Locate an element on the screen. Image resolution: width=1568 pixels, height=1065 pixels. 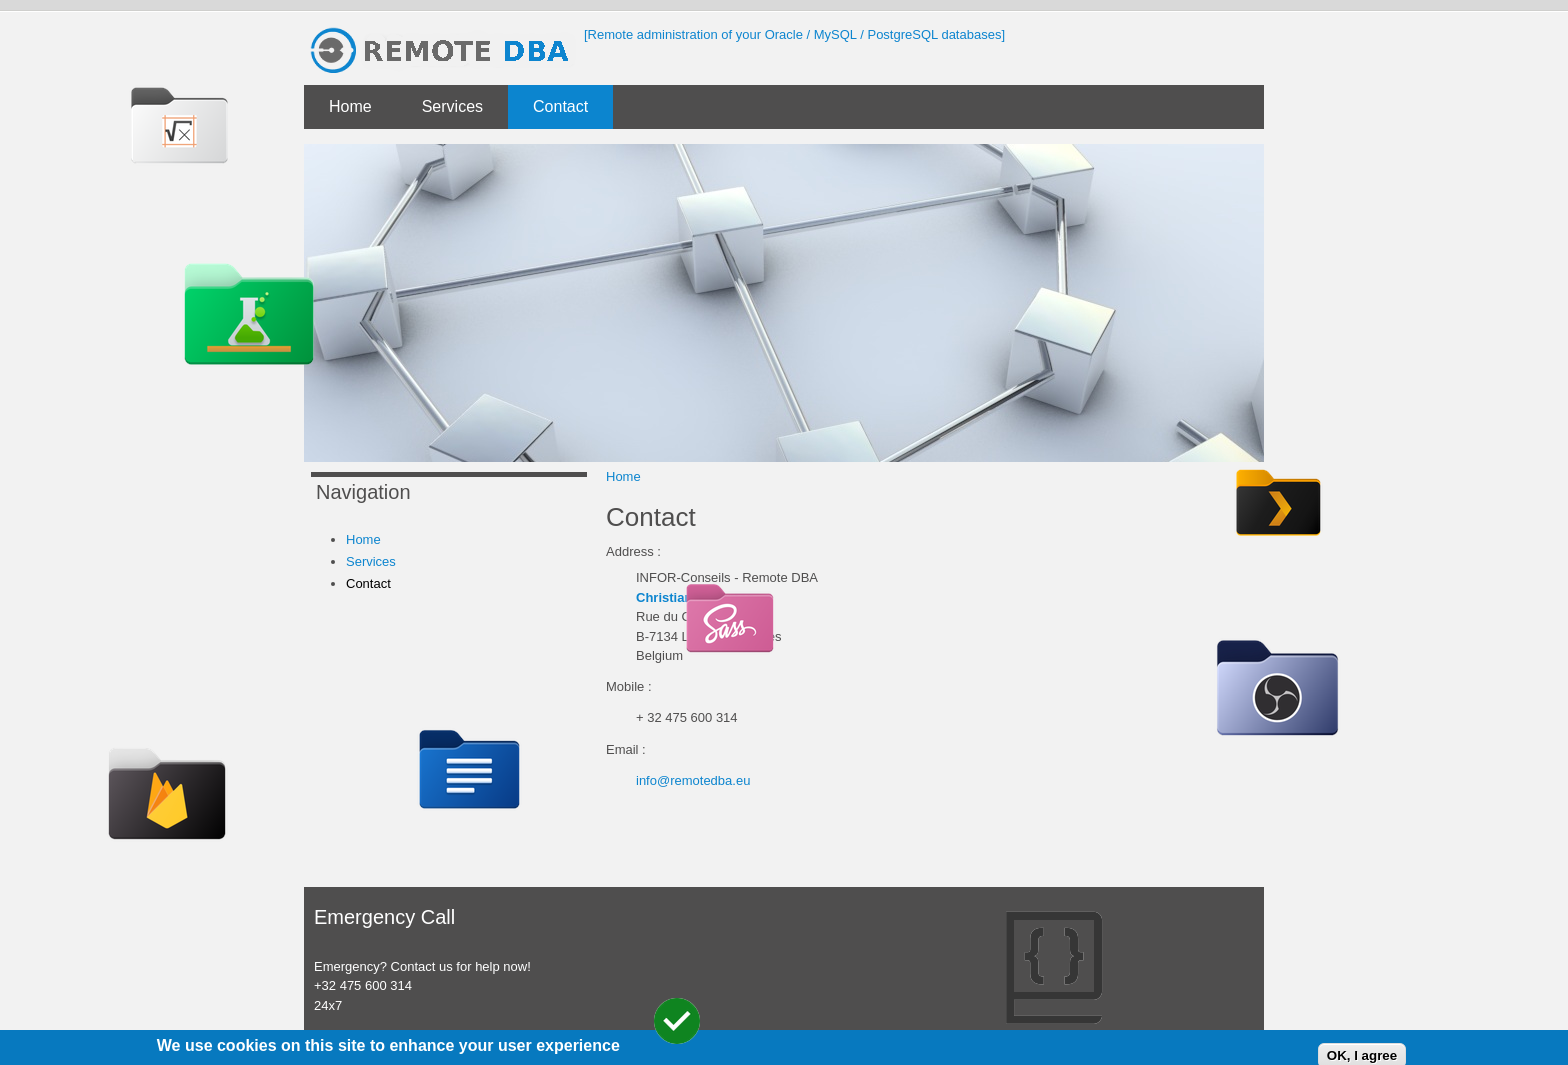
open plex media server files is located at coordinates (1278, 505).